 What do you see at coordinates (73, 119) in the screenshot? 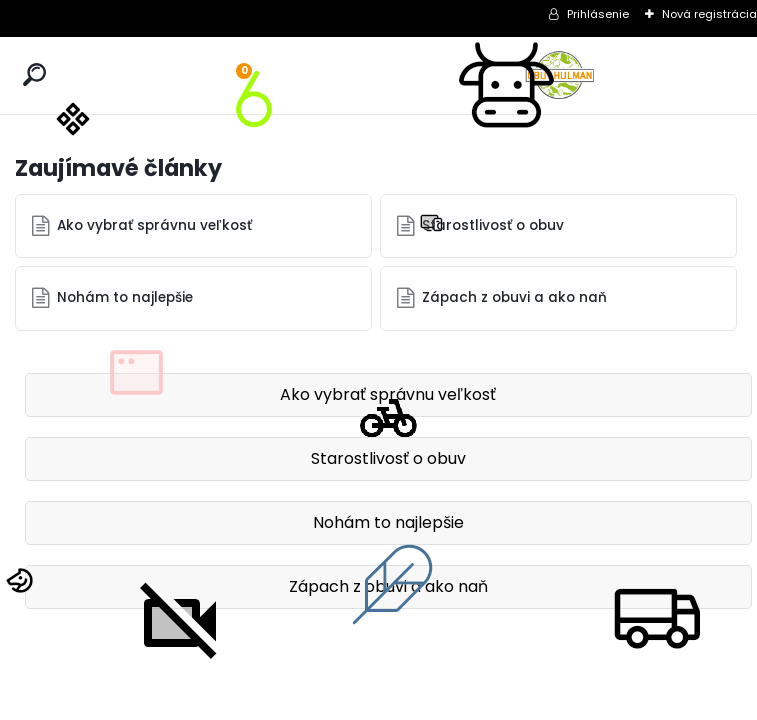
I see `access app grid or dashboard` at bounding box center [73, 119].